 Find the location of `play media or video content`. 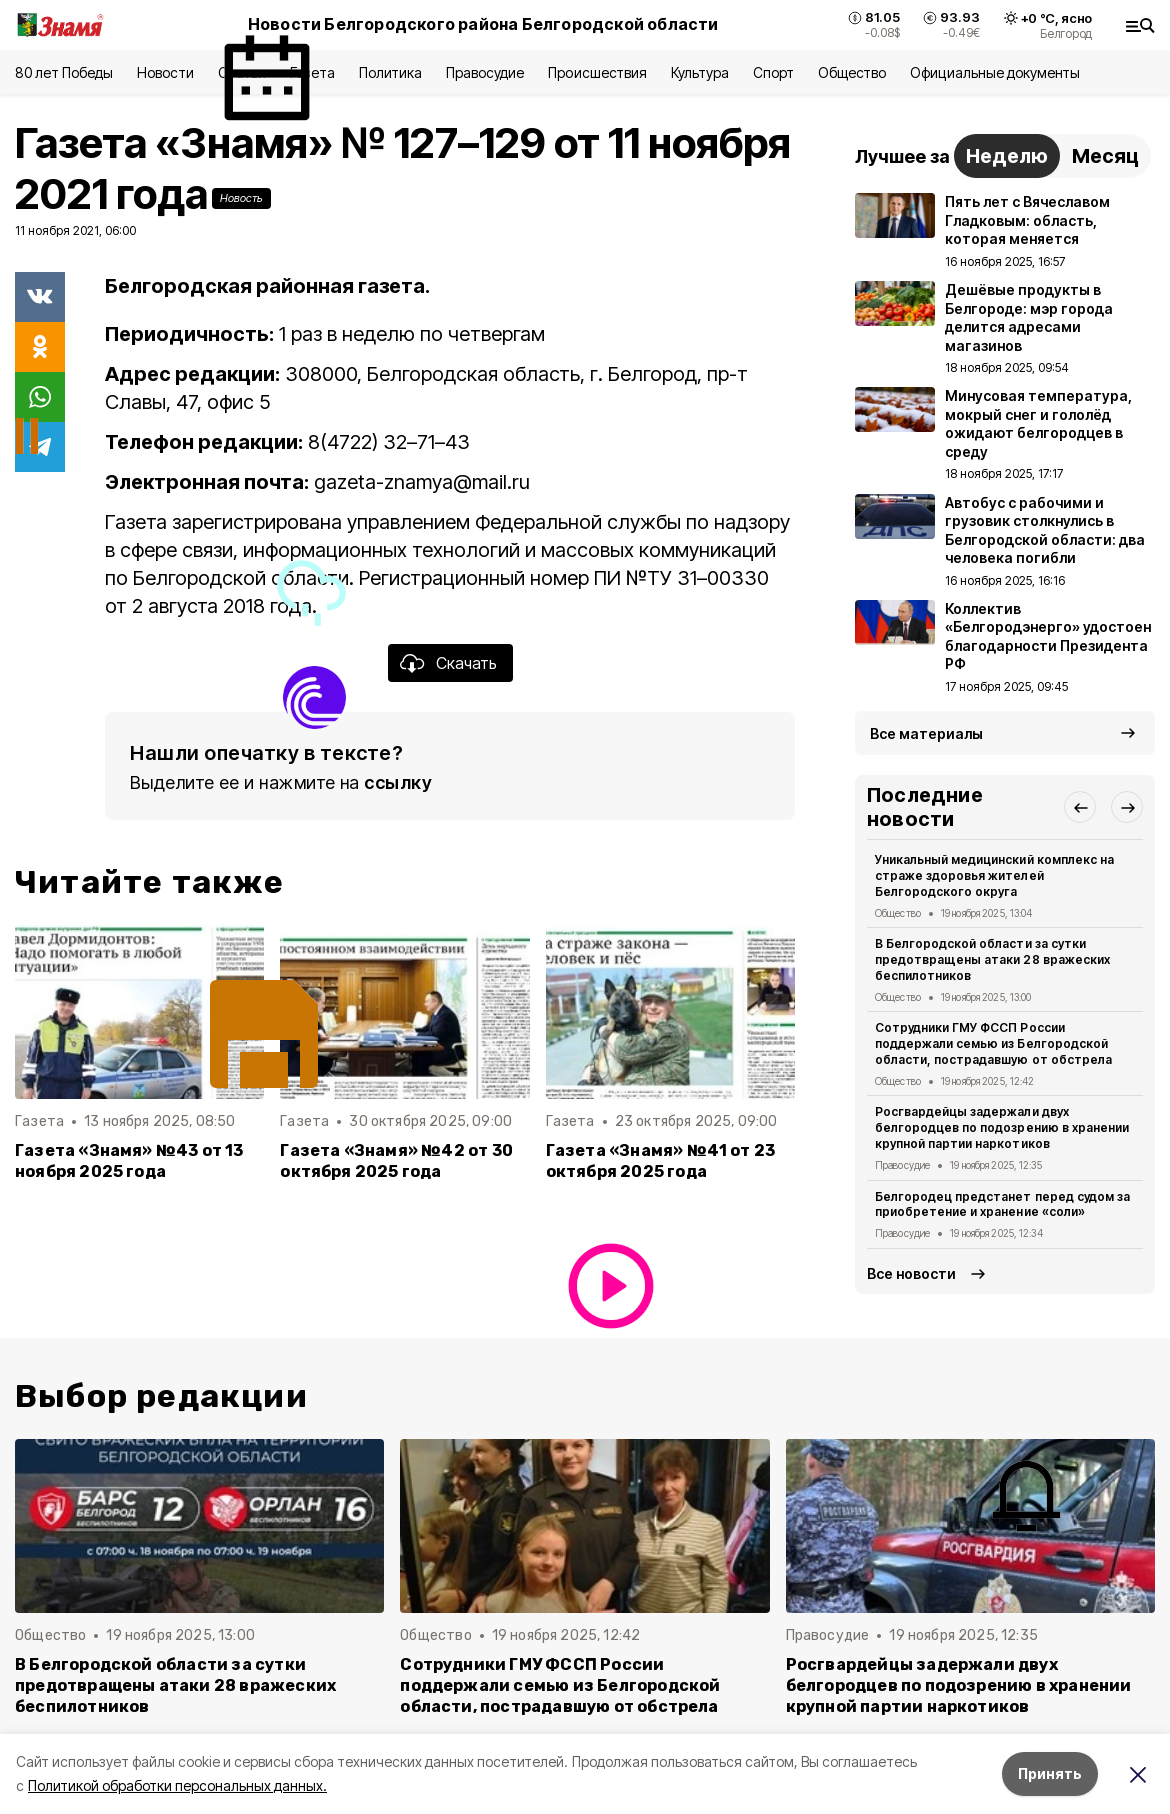

play media or video content is located at coordinates (611, 1286).